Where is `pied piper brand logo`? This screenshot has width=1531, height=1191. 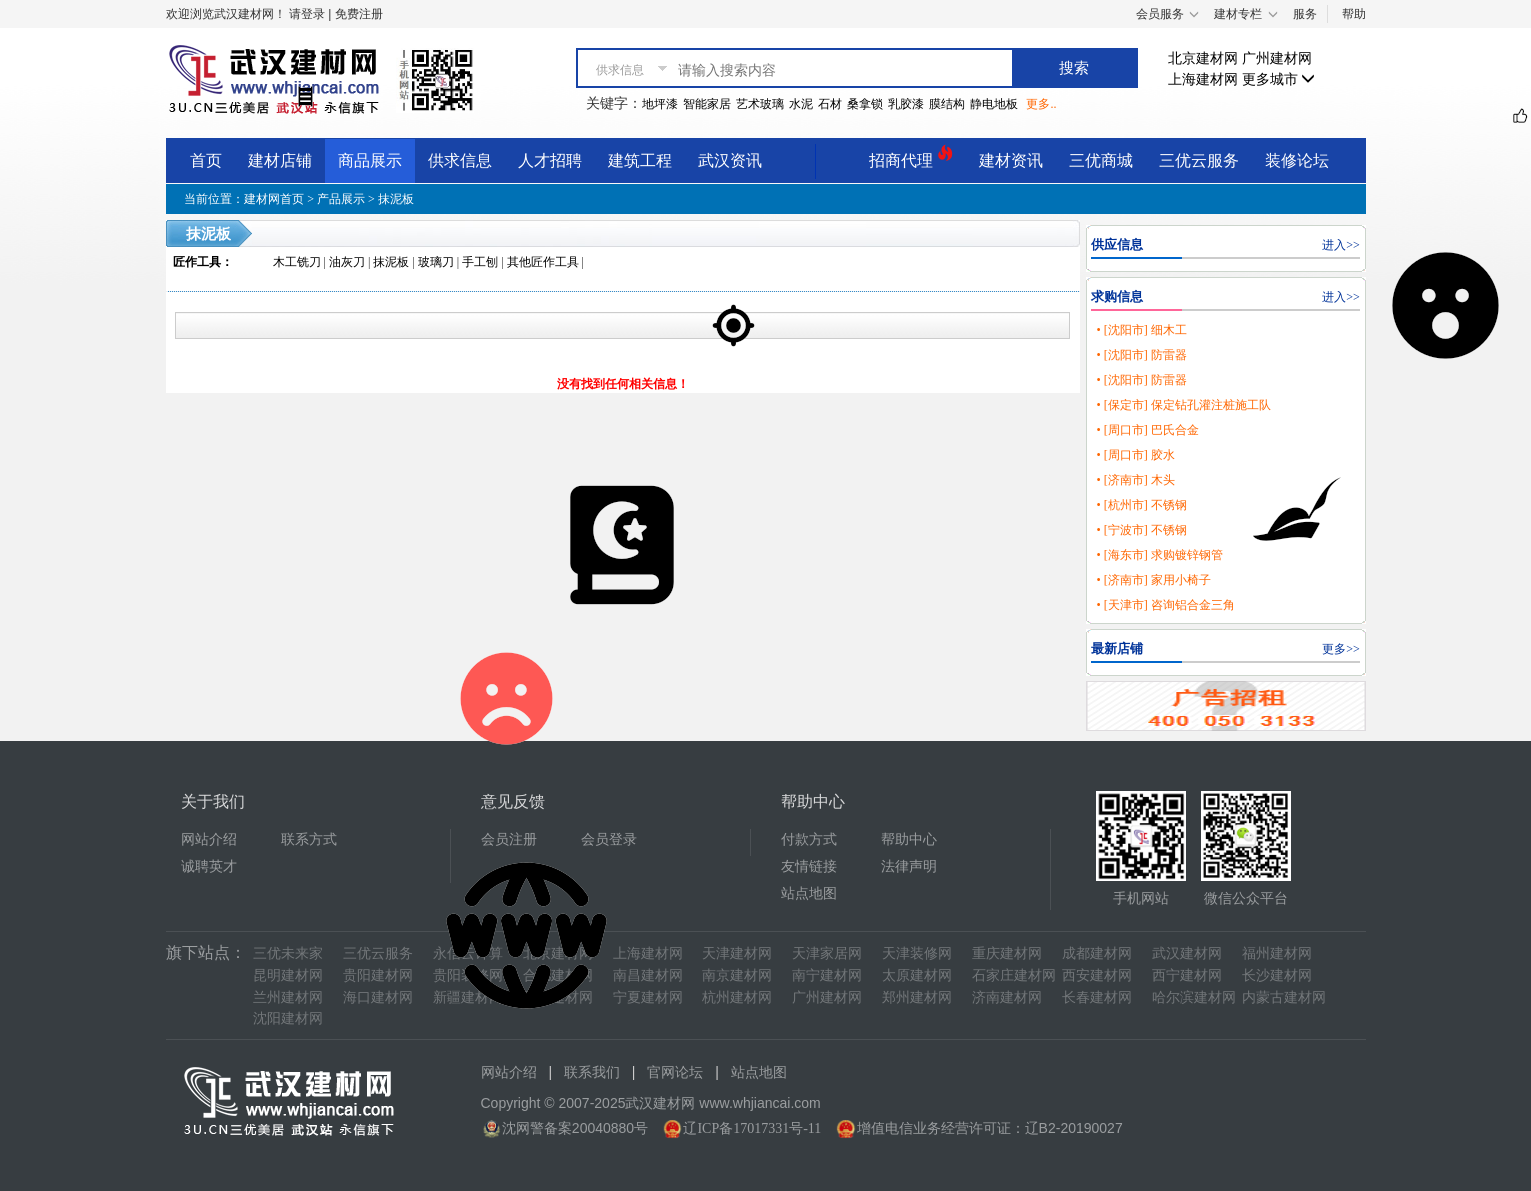
pied piper brand logo is located at coordinates (1297, 509).